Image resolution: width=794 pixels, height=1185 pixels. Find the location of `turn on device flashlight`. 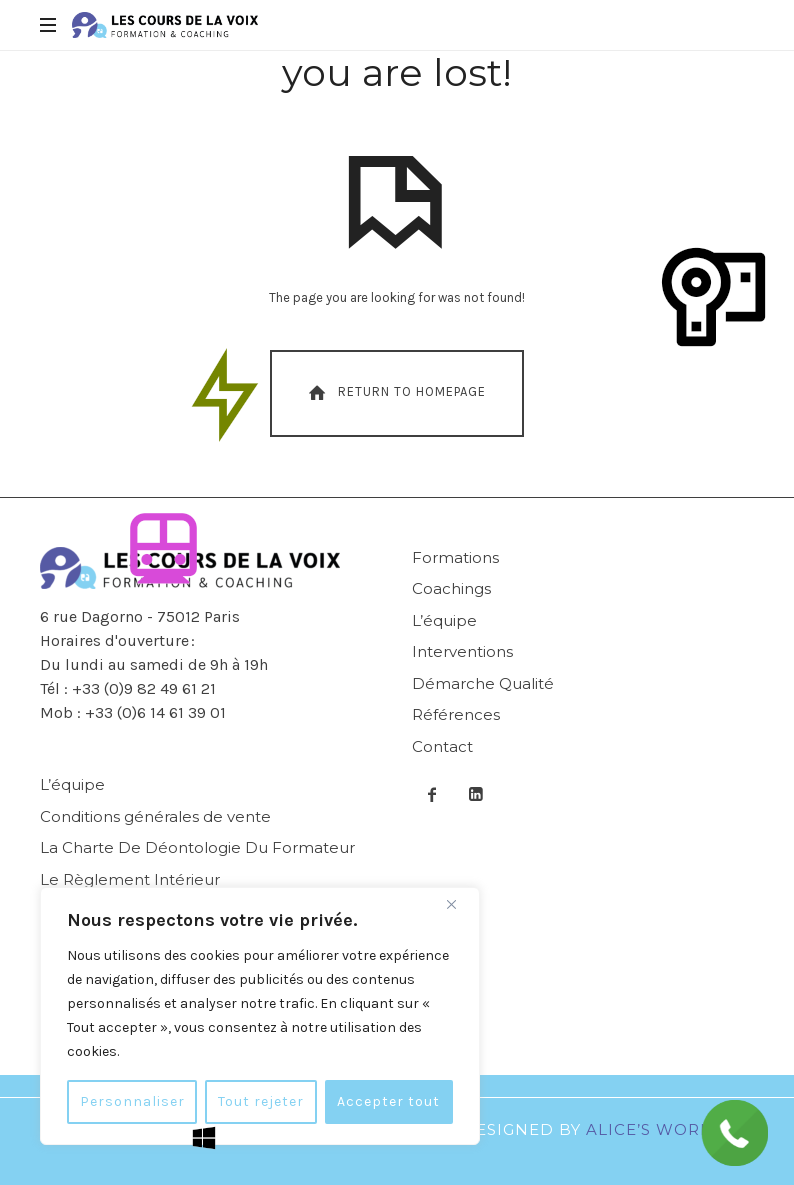

turn on device flashlight is located at coordinates (223, 395).